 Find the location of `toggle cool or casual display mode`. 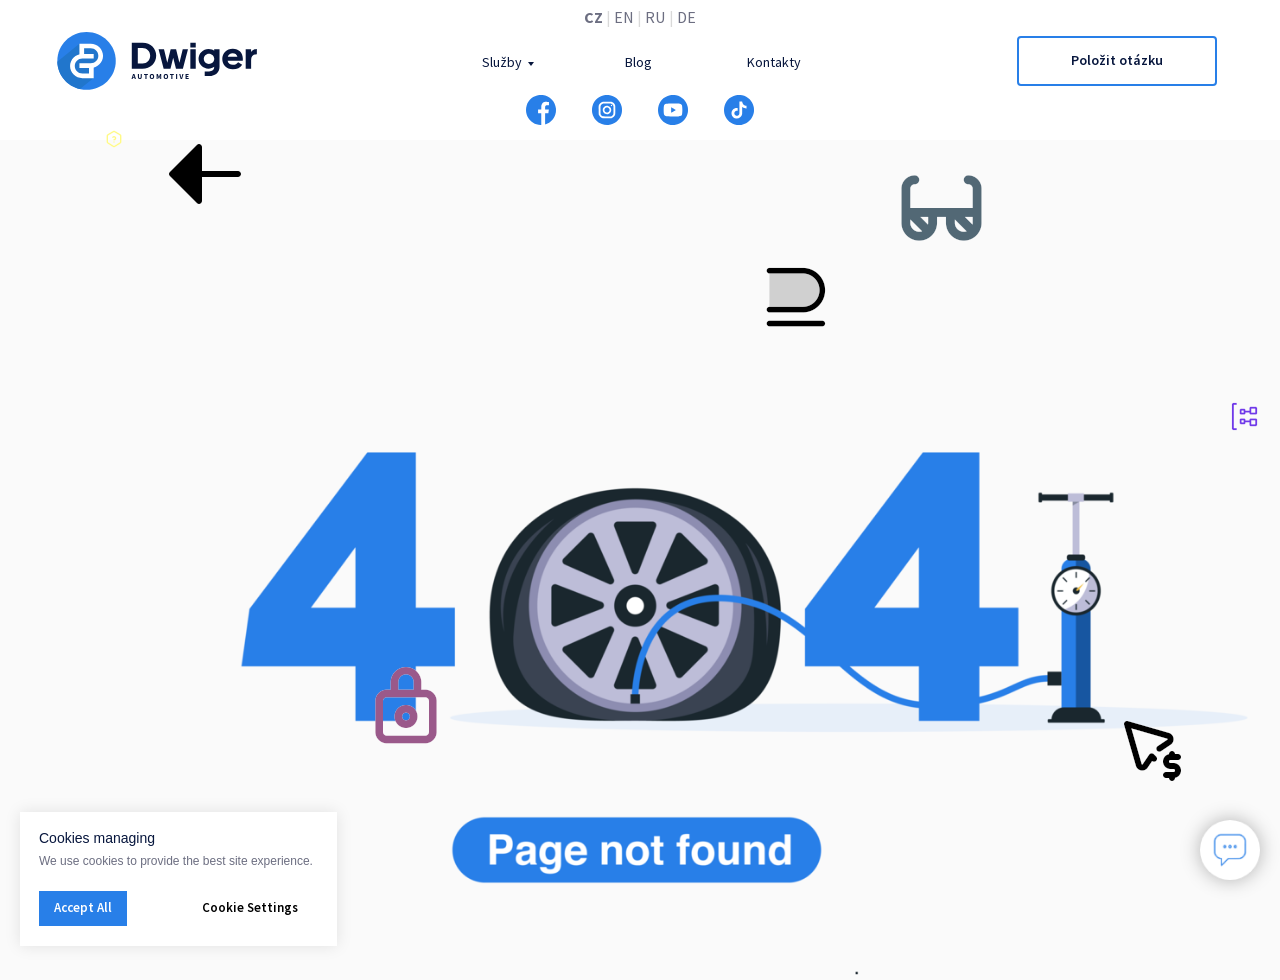

toggle cool or casual display mode is located at coordinates (941, 209).